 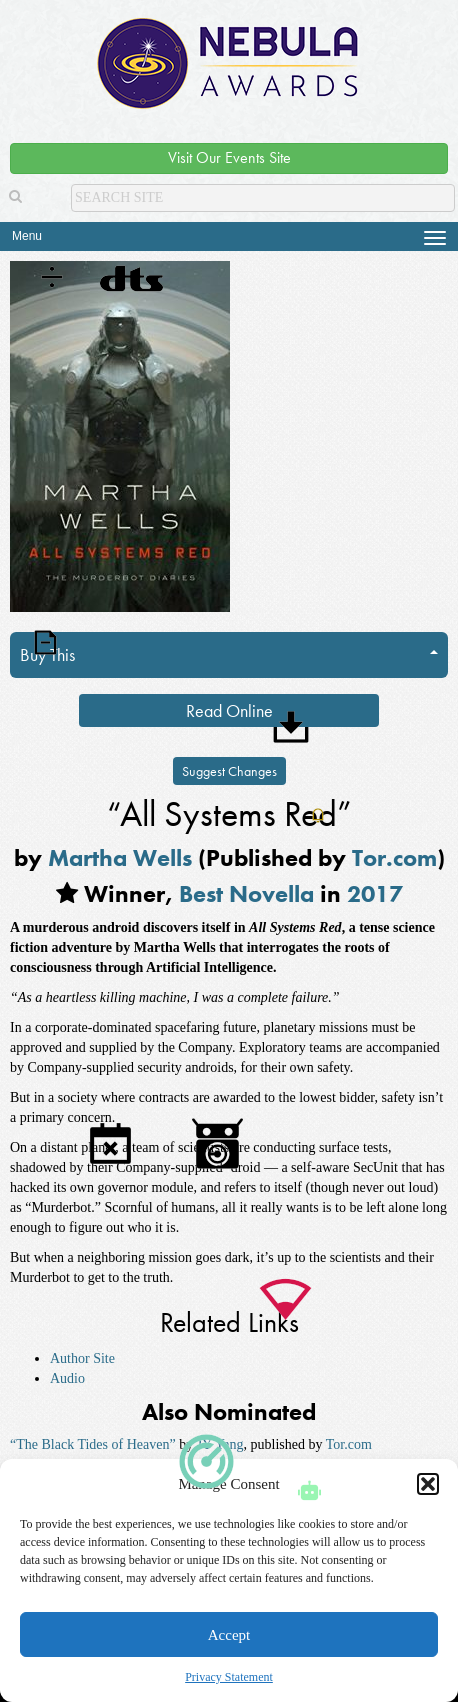 I want to click on dts audio technology logo, so click(x=131, y=278).